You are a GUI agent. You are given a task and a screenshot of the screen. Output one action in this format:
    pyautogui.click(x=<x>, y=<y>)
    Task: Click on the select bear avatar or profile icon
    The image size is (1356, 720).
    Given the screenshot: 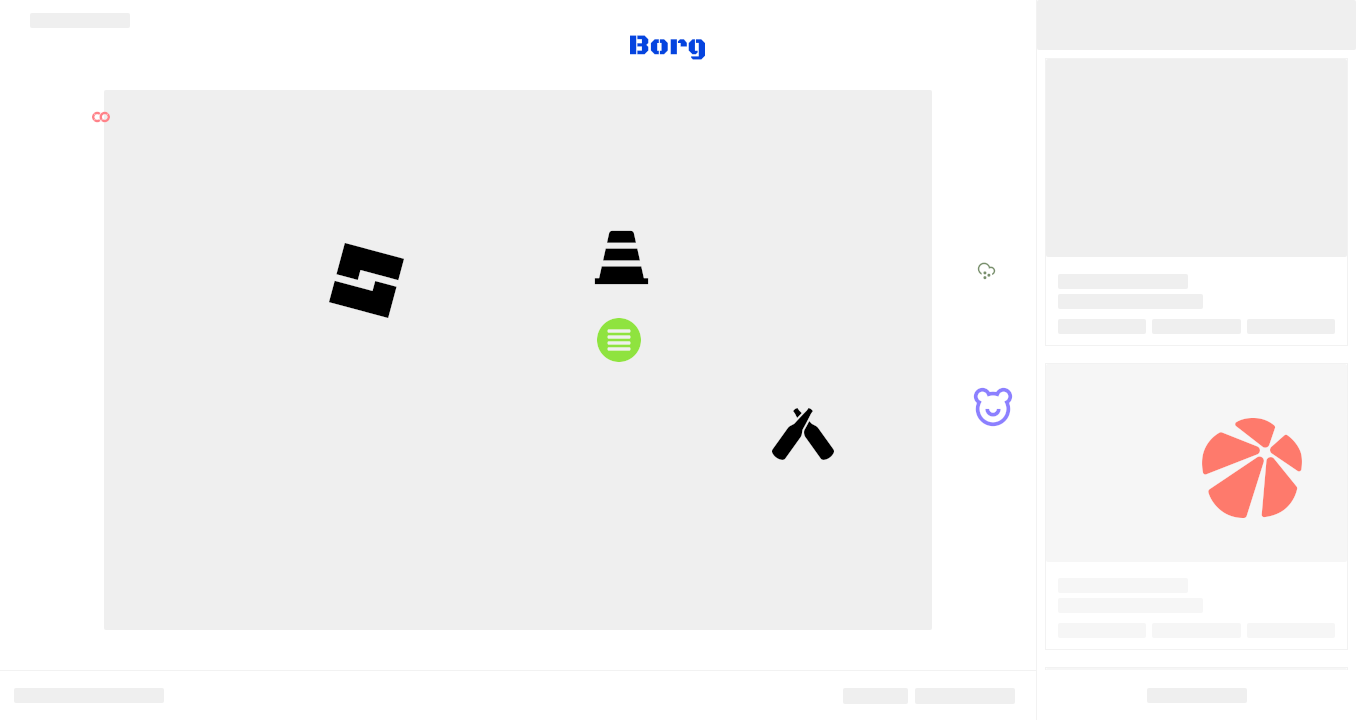 What is the action you would take?
    pyautogui.click(x=993, y=407)
    